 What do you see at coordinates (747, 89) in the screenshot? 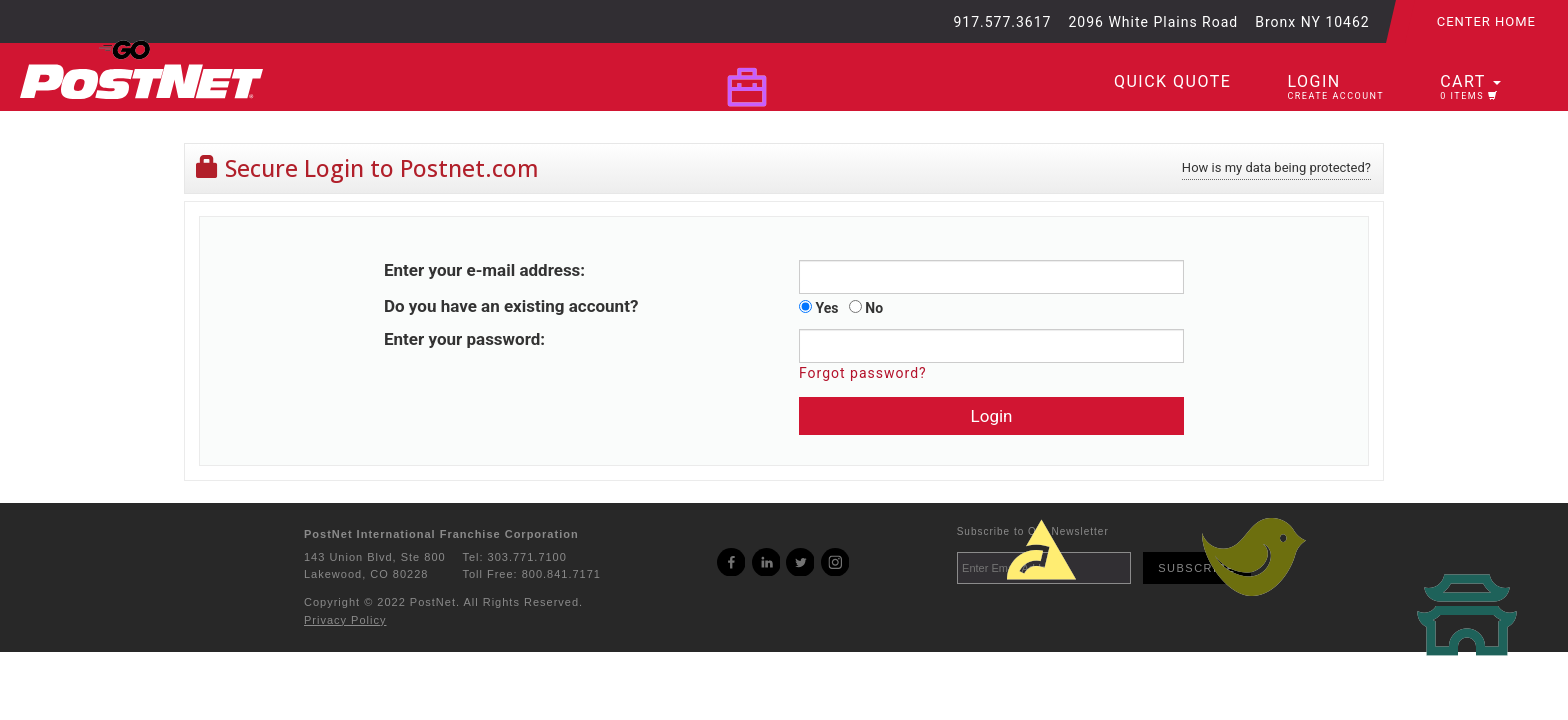
I see `access work or business documents` at bounding box center [747, 89].